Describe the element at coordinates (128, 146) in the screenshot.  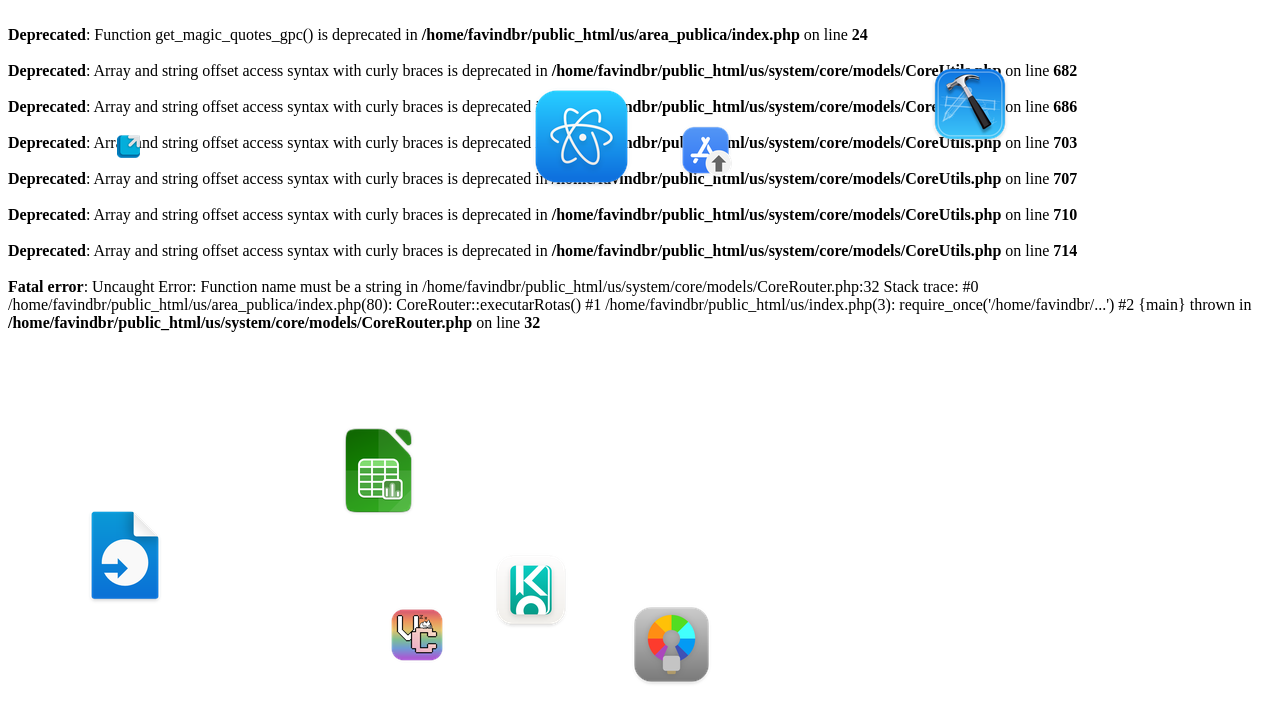
I see `open accessories or utility apps` at that location.